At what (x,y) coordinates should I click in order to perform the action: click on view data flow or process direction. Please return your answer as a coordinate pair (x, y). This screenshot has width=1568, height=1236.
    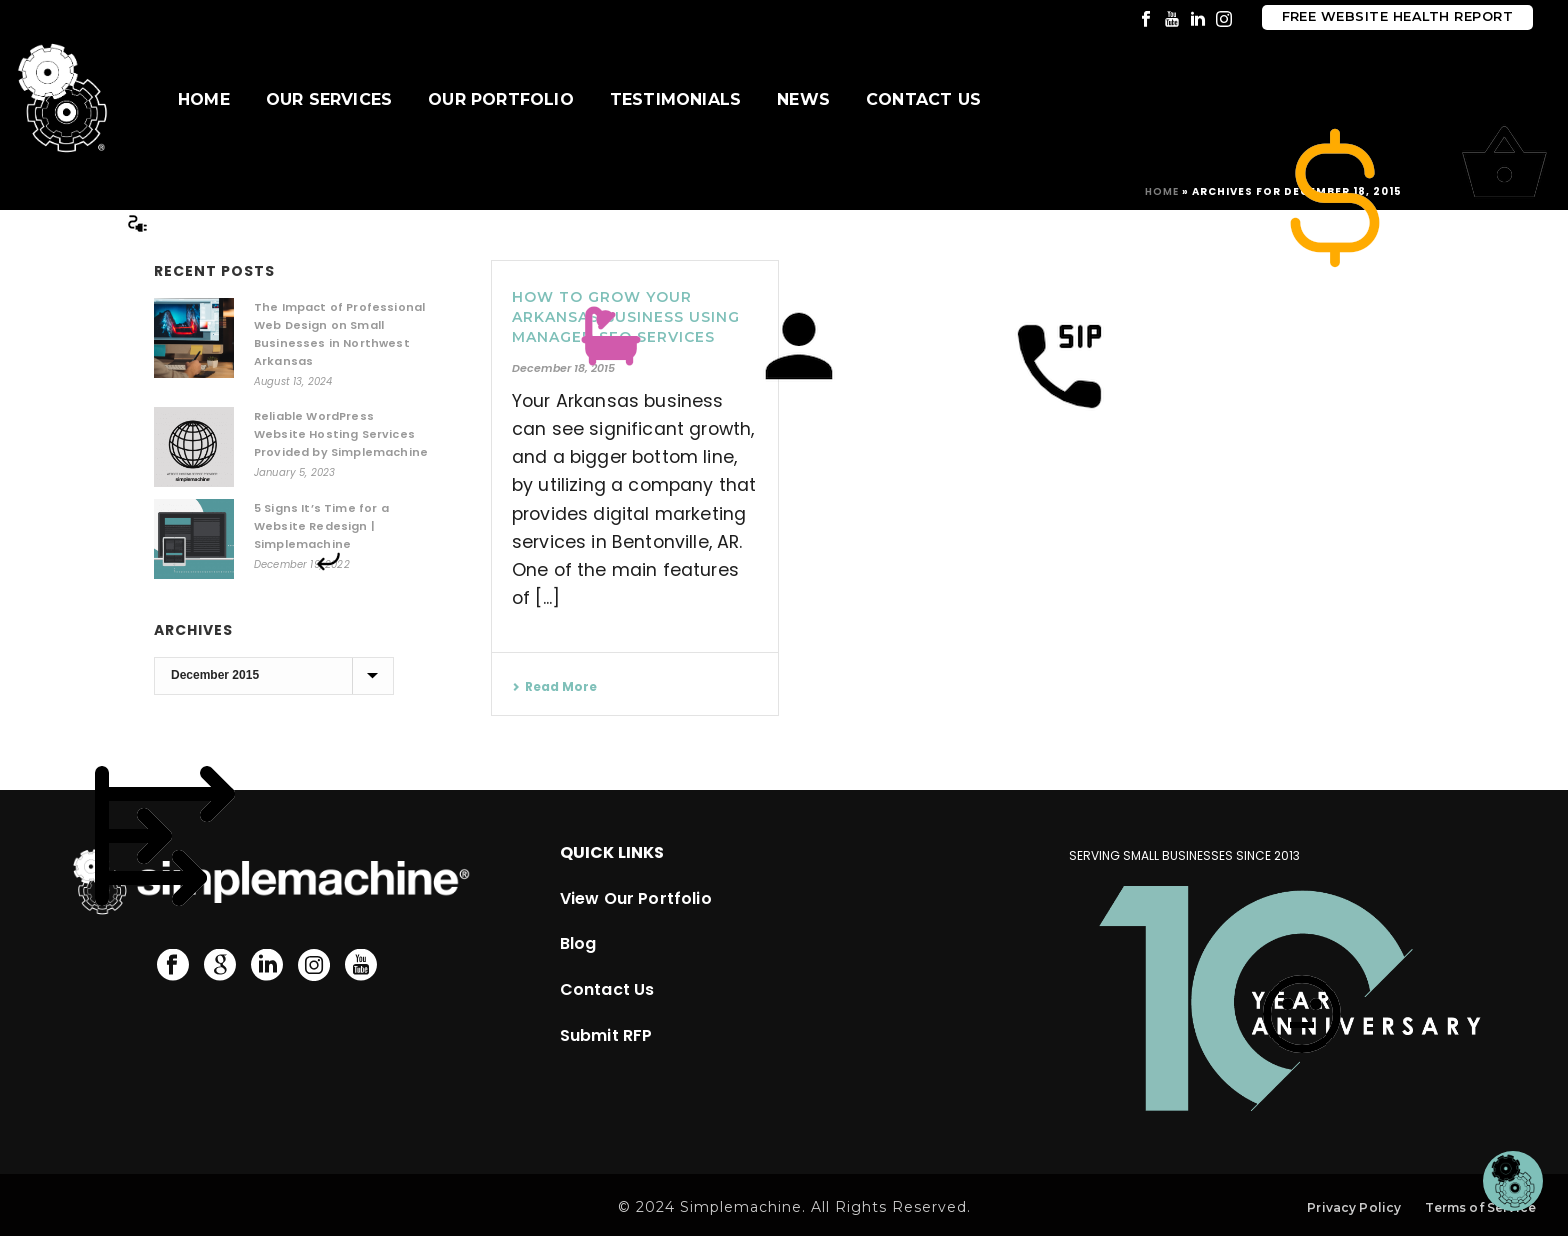
    Looking at the image, I should click on (165, 836).